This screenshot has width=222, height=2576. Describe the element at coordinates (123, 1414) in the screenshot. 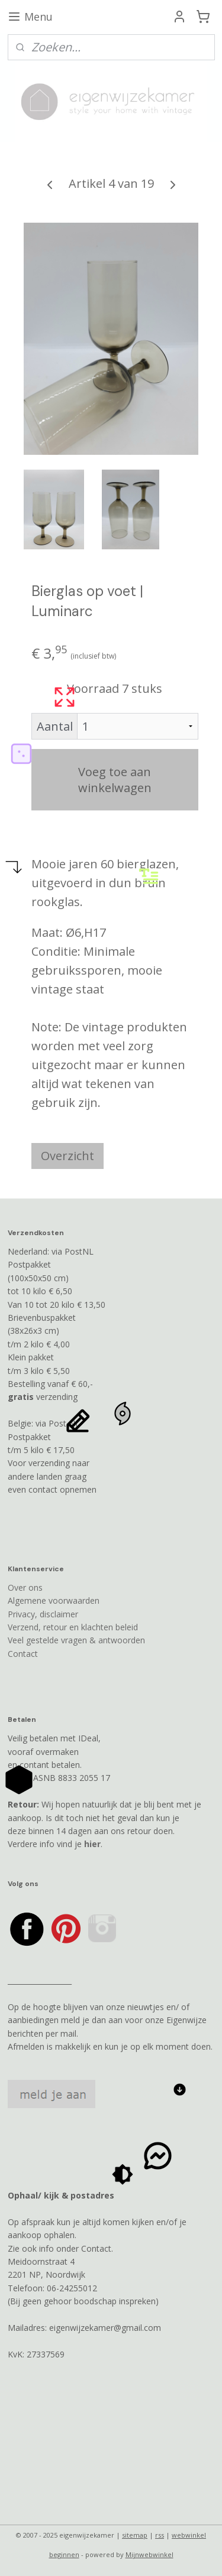

I see `indicates severe weather alert or hurricane warning` at that location.